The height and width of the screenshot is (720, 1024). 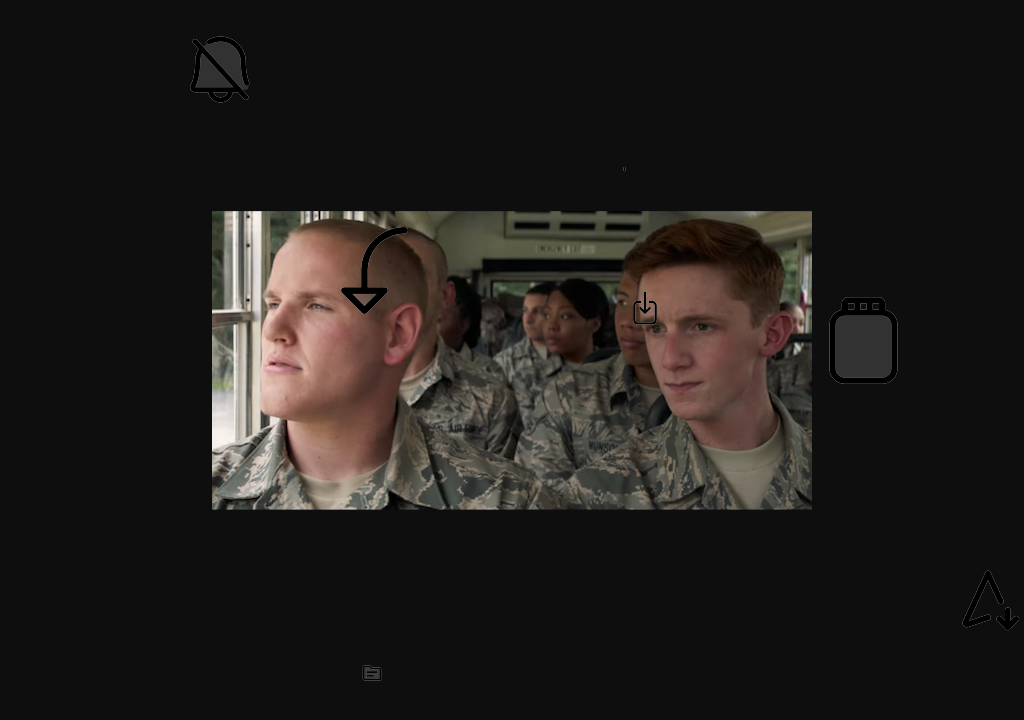 I want to click on store or manage saved items, so click(x=863, y=340).